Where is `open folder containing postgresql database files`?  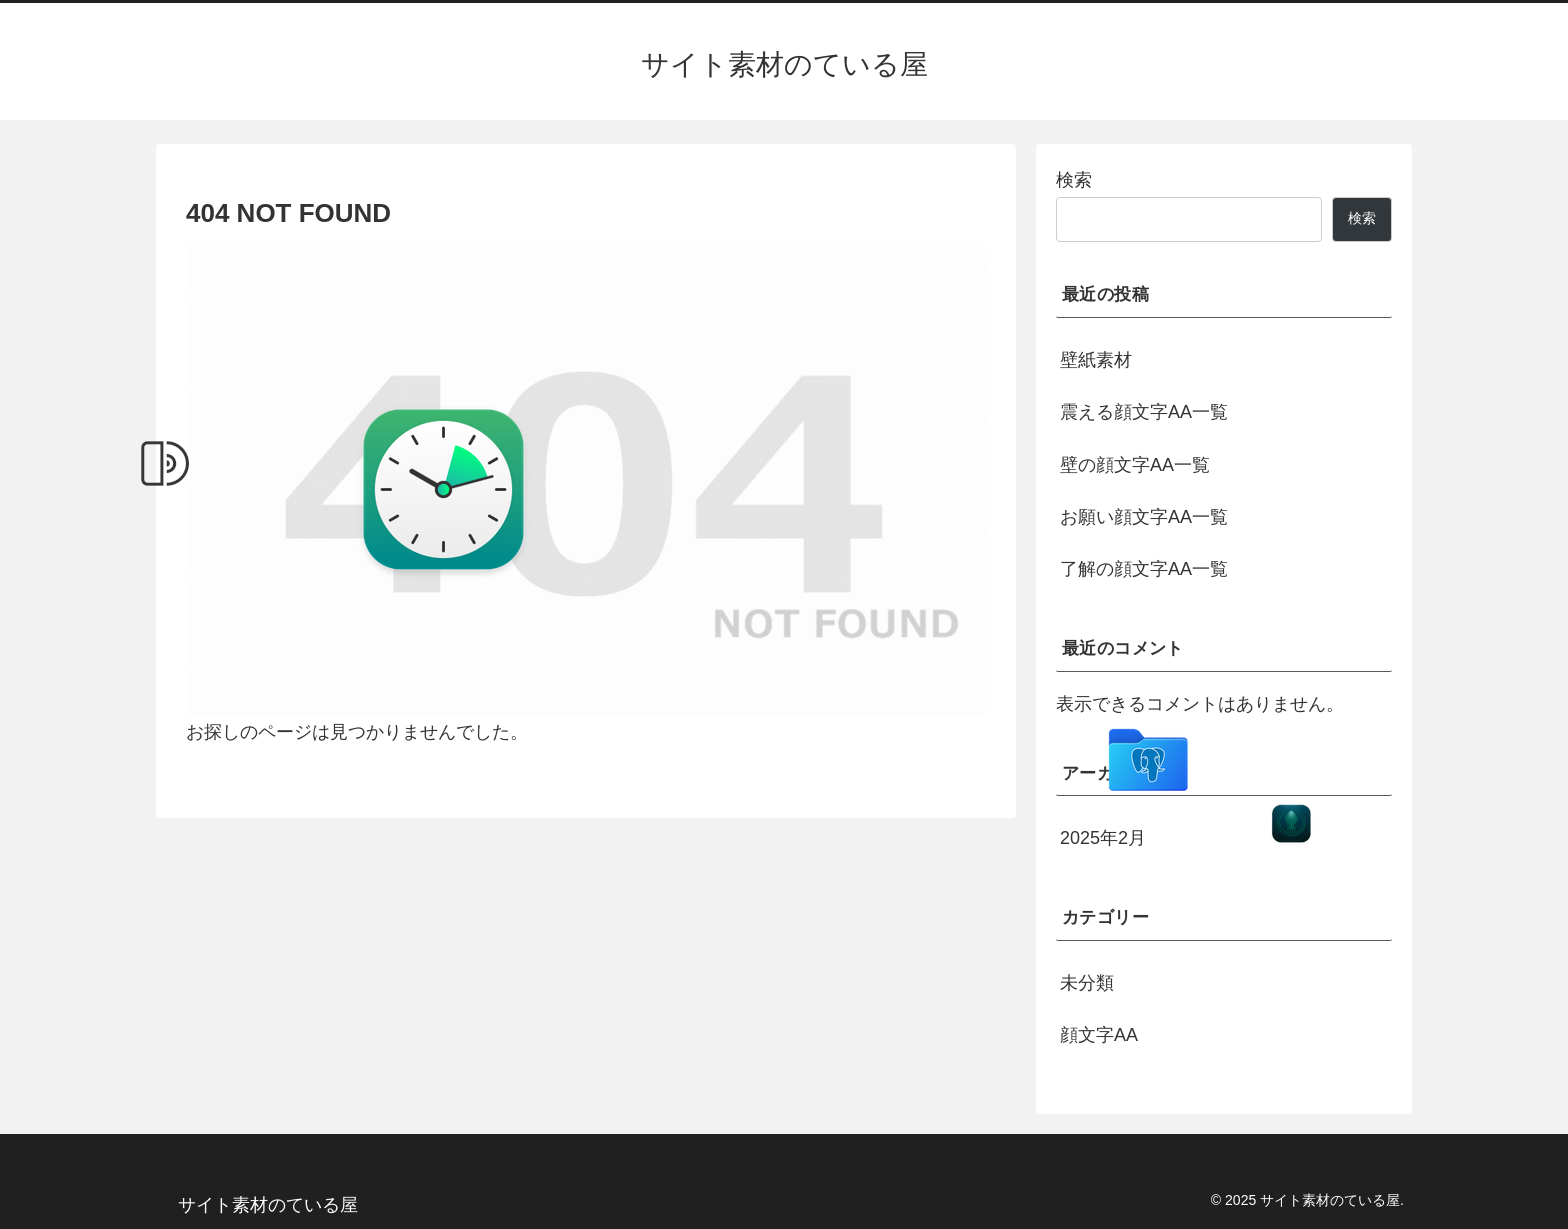
open folder containing postgresql database files is located at coordinates (1148, 762).